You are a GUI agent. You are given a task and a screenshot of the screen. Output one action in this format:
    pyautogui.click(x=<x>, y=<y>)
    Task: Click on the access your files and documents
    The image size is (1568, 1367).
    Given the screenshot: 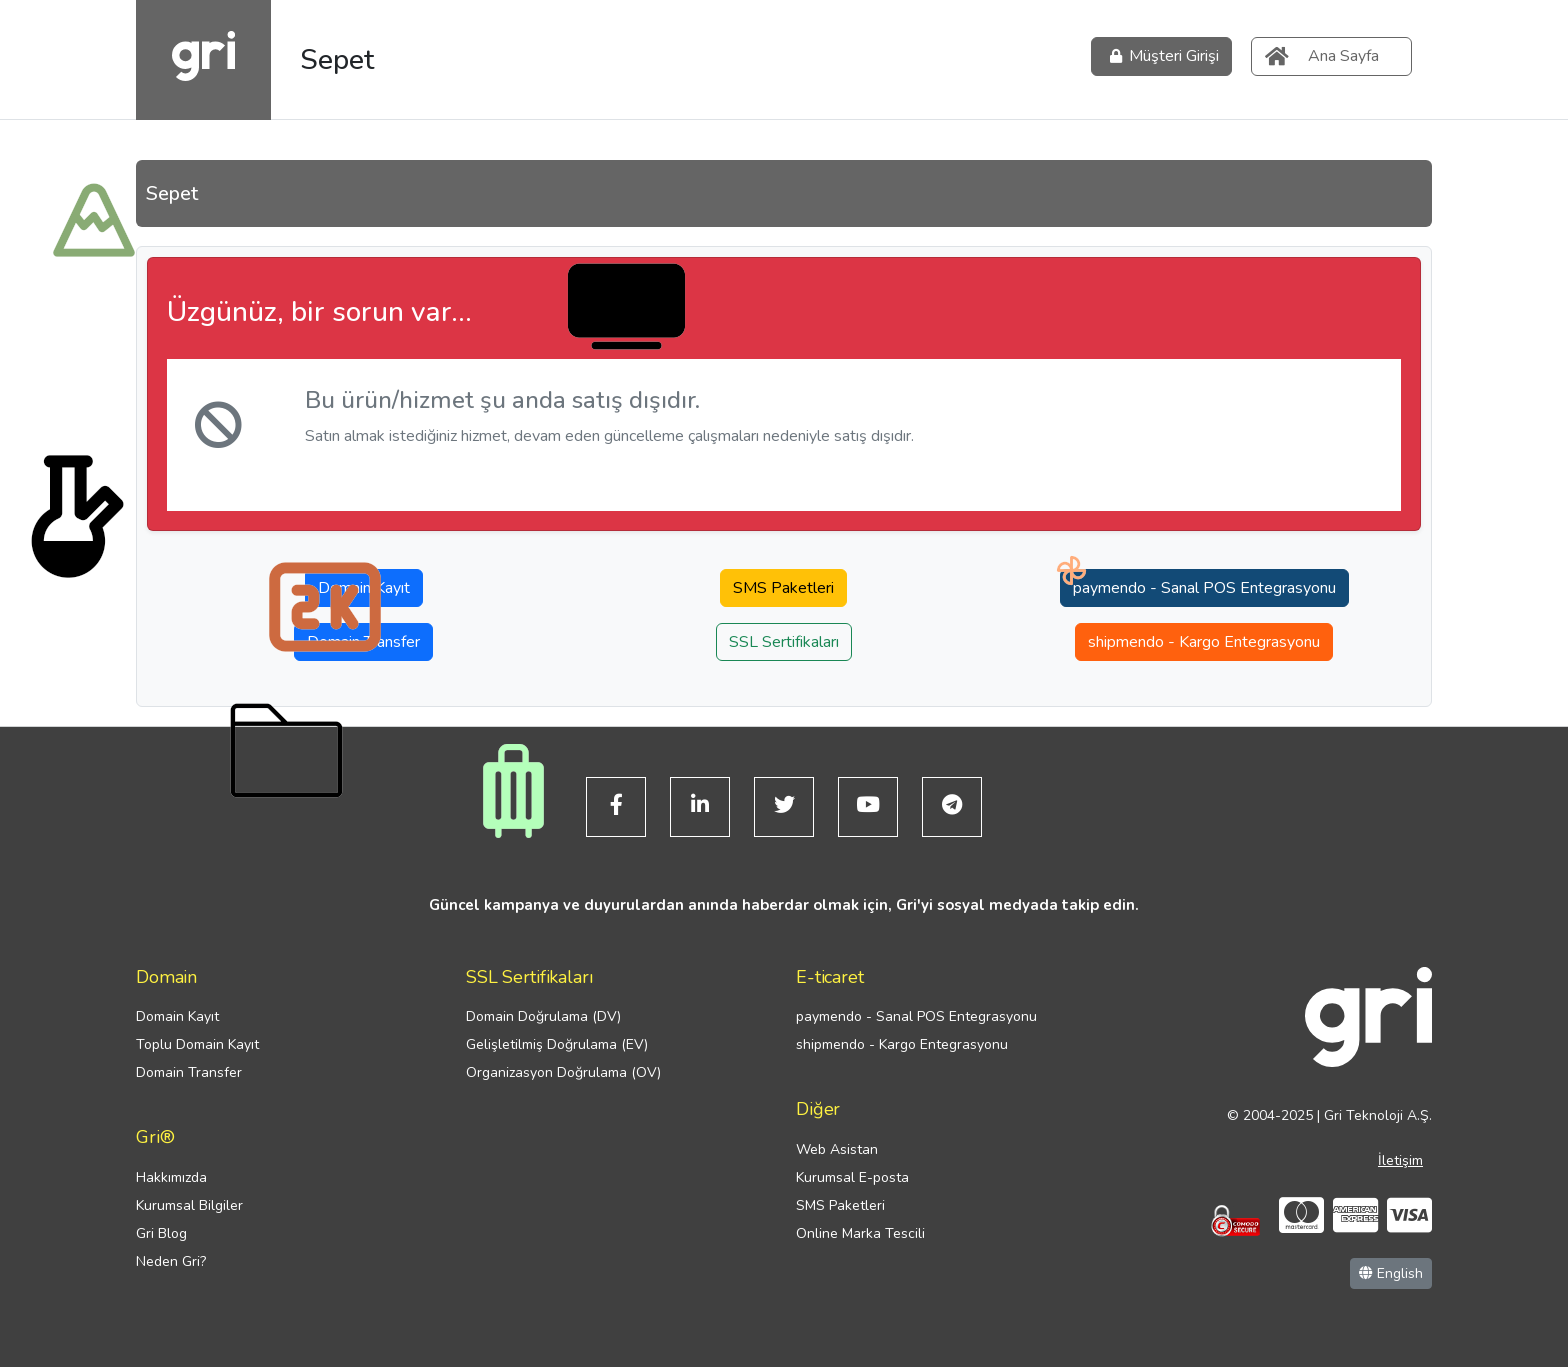 What is the action you would take?
    pyautogui.click(x=286, y=750)
    